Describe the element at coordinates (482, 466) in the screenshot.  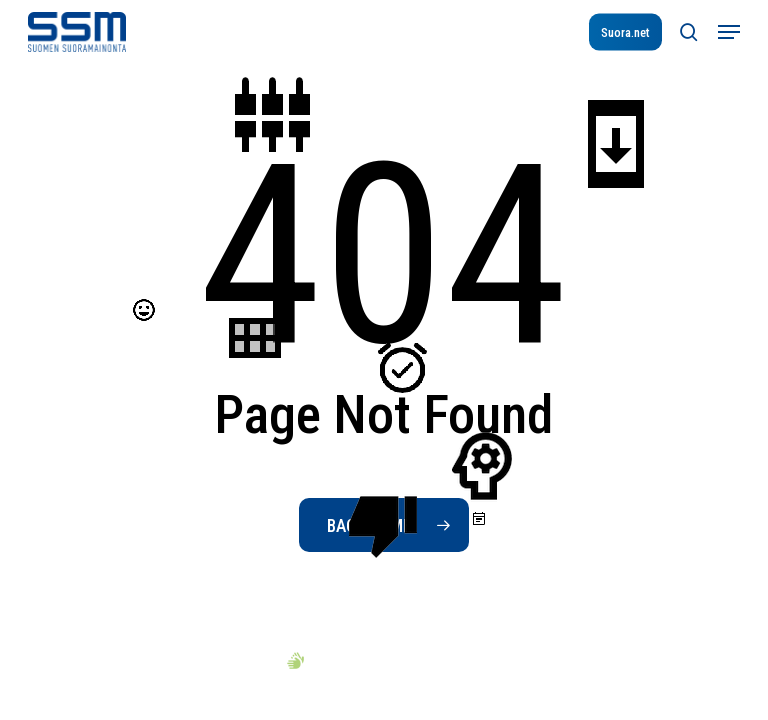
I see `access mental health or psychology features` at that location.